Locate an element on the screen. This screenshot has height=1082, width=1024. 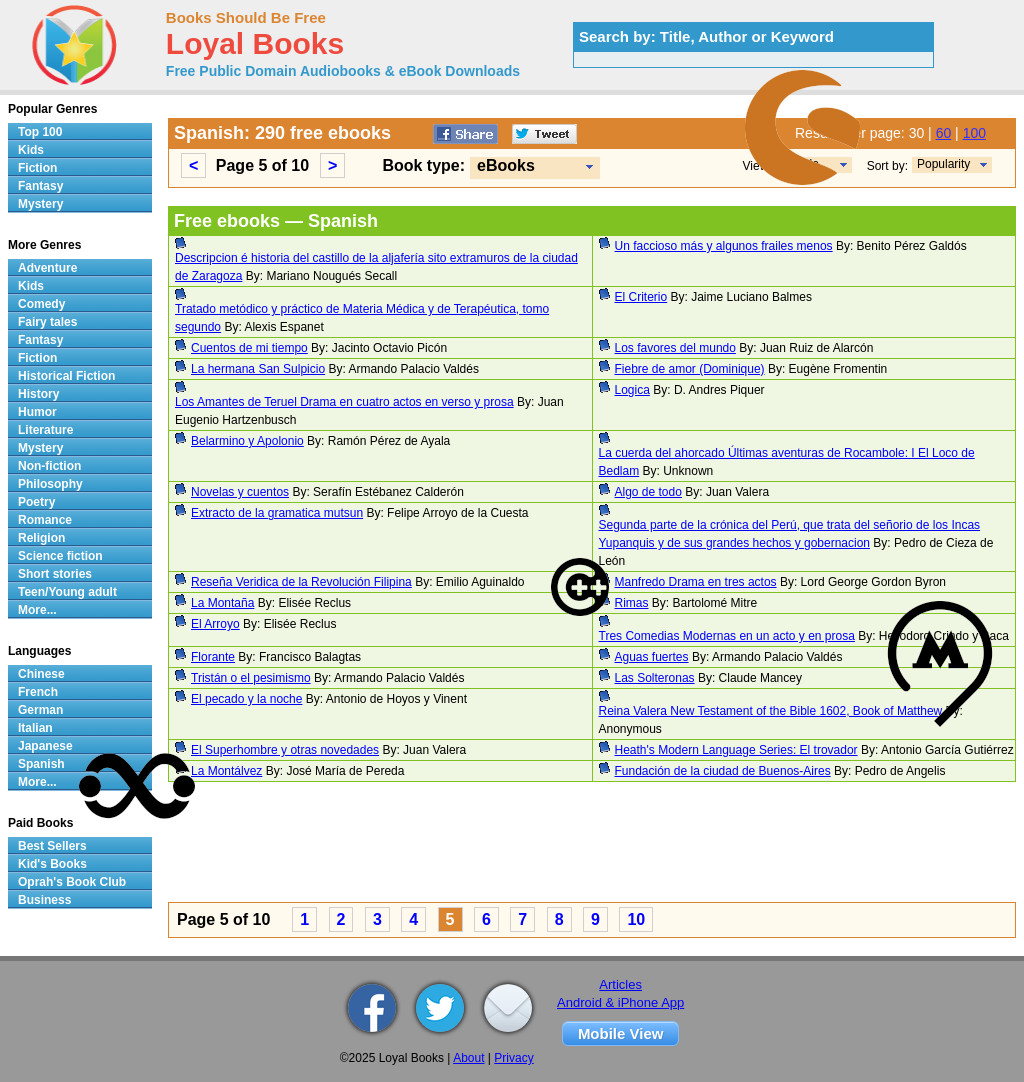
immer library logo is located at coordinates (137, 786).